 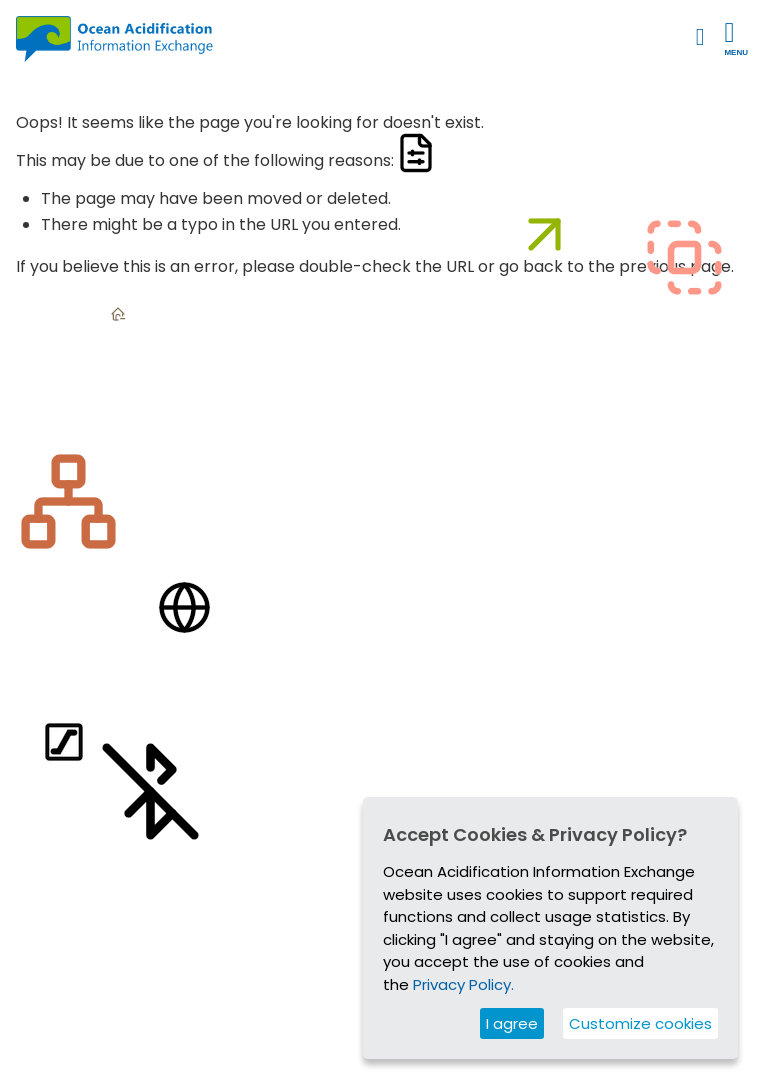 I want to click on open link in new tab or window, so click(x=544, y=234).